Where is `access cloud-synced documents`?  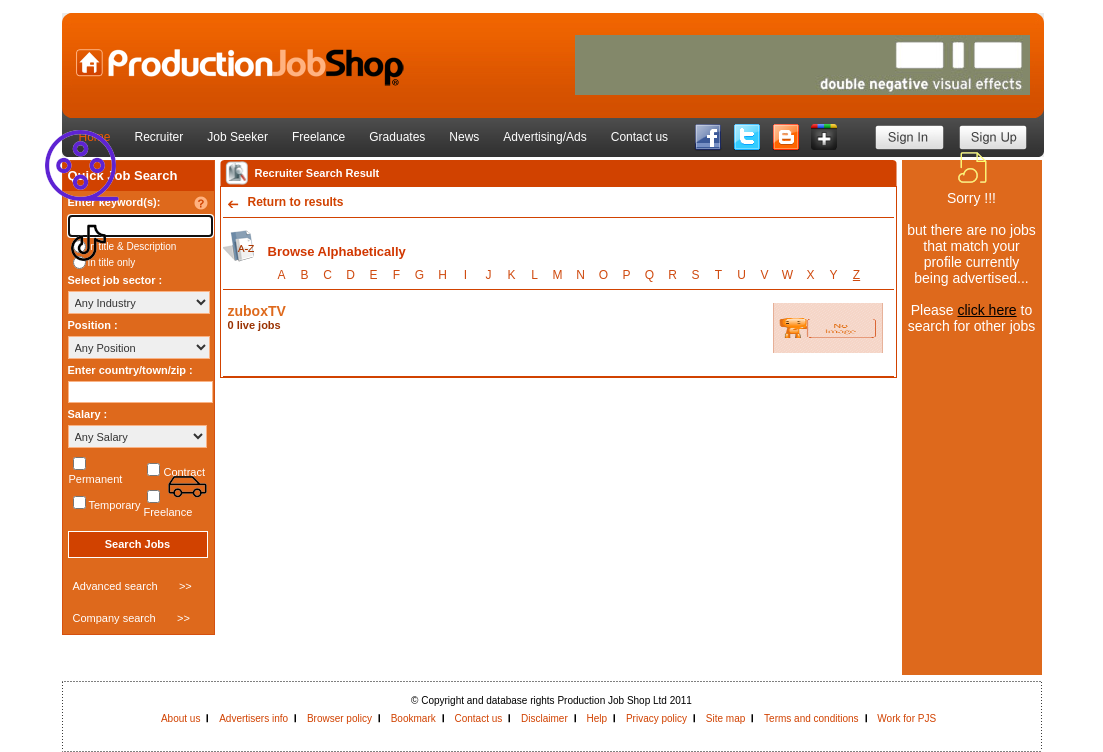 access cloud-synced documents is located at coordinates (973, 167).